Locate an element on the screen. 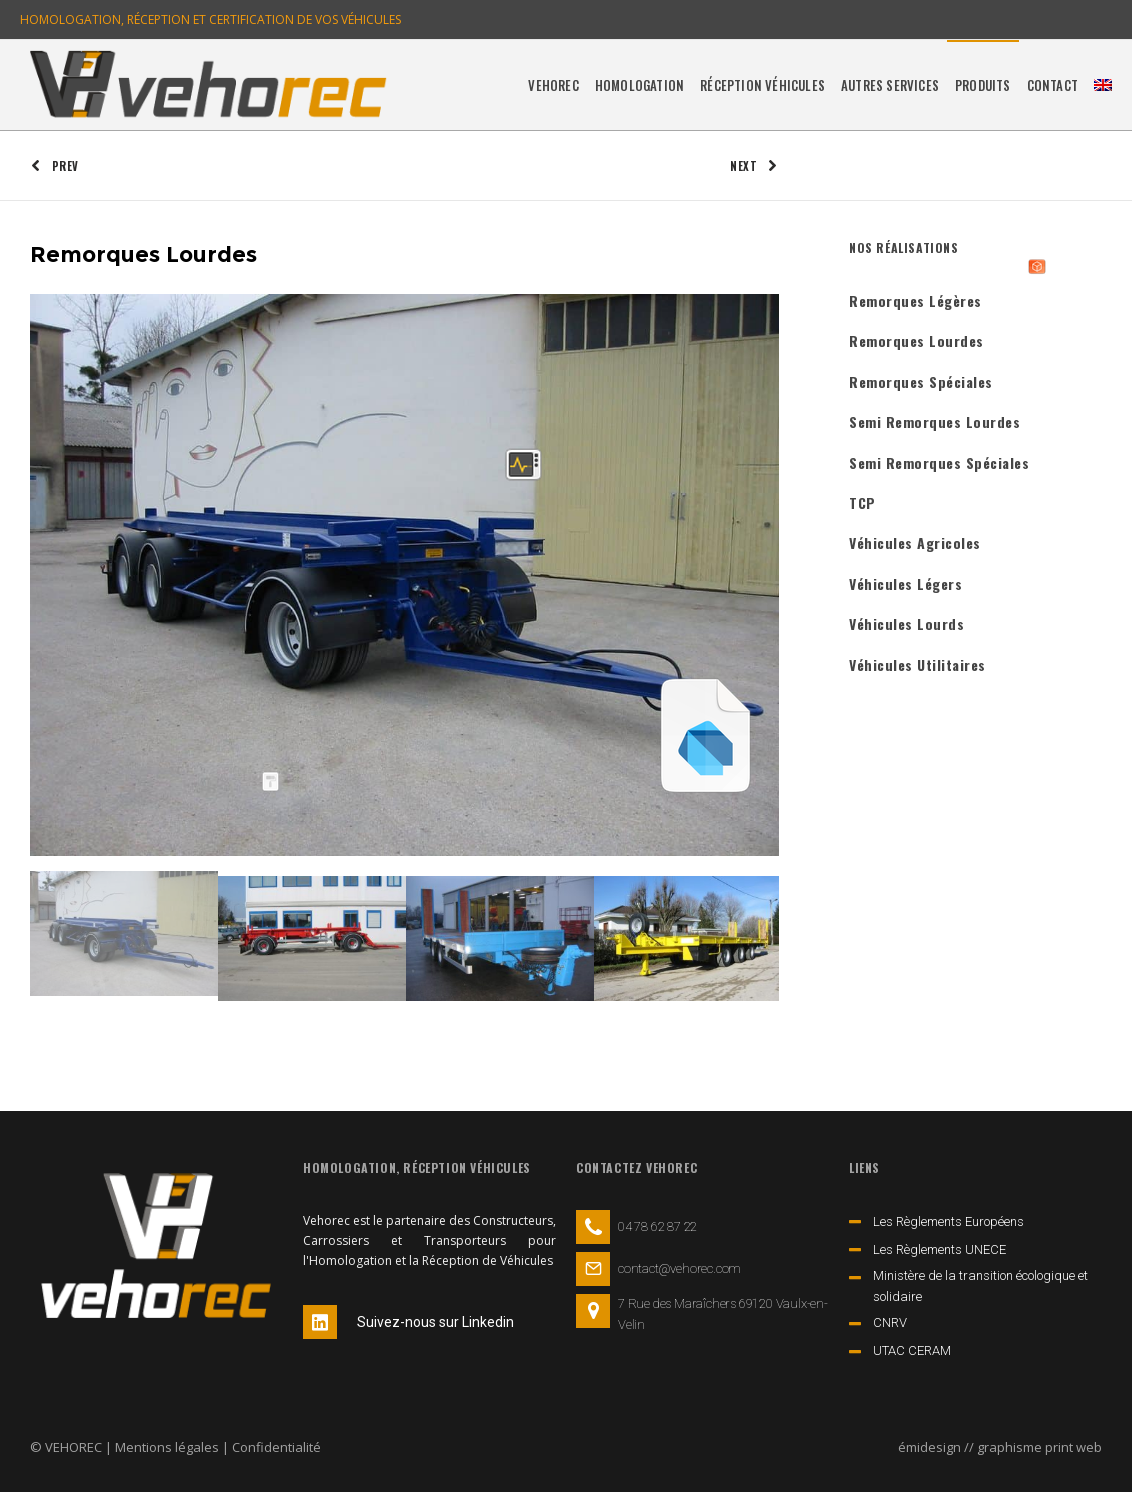 This screenshot has height=1492, width=1132. a binary STL 3D model file is located at coordinates (1037, 266).